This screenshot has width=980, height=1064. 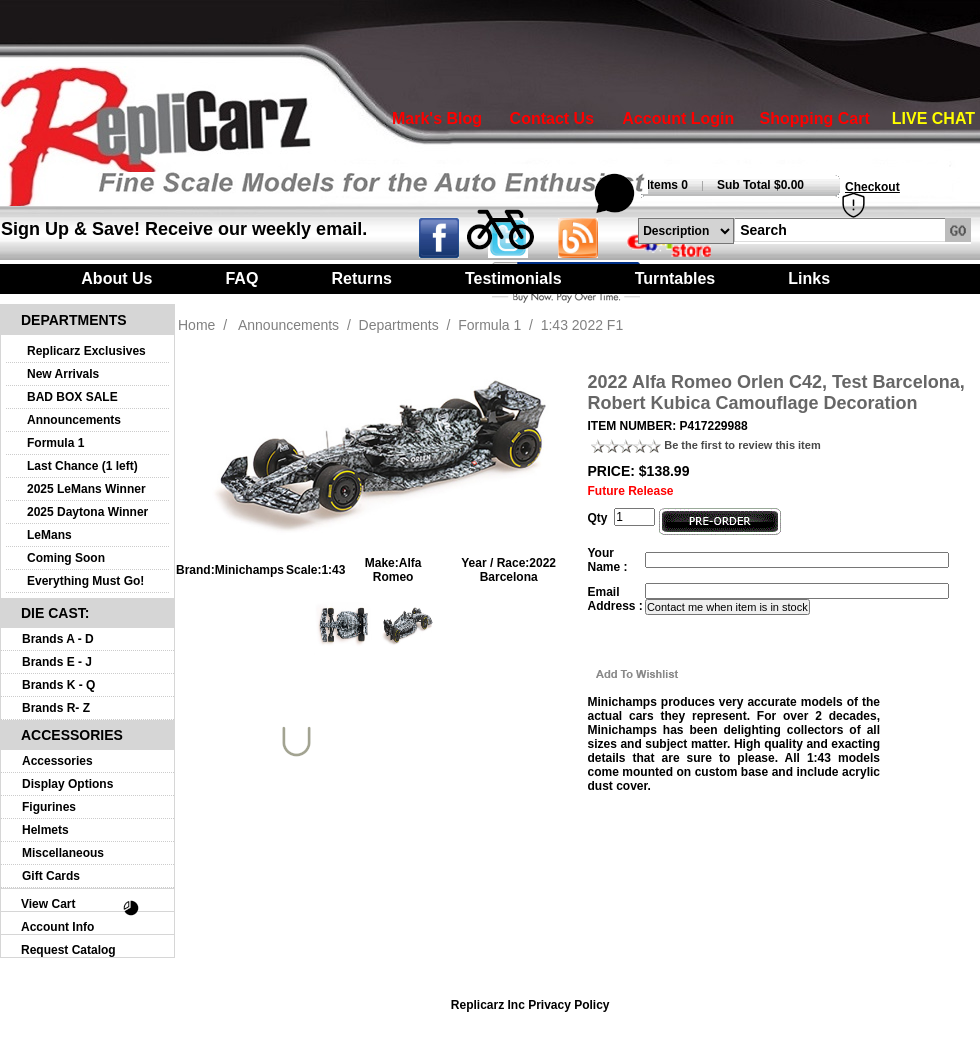 What do you see at coordinates (614, 193) in the screenshot?
I see `open chat or messaging` at bounding box center [614, 193].